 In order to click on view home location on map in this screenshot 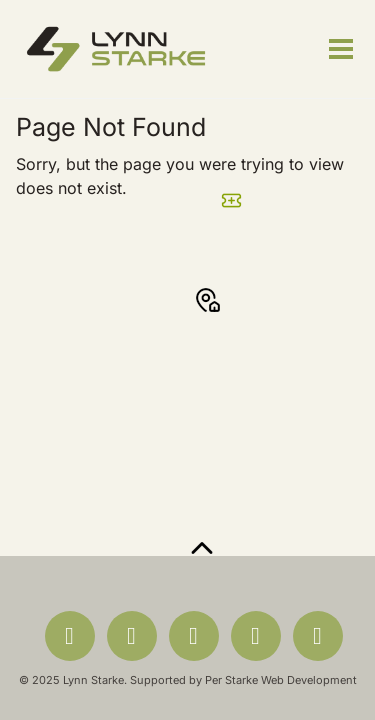, I will do `click(208, 300)`.